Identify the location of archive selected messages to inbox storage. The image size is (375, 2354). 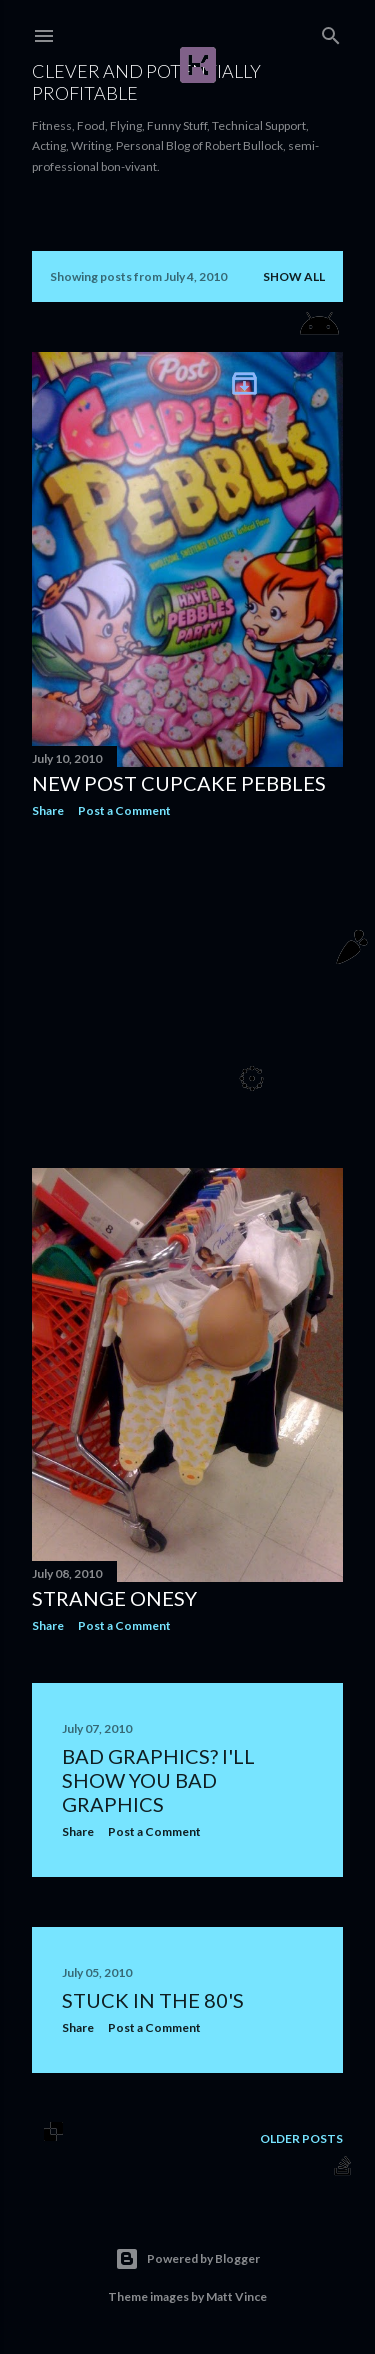
(244, 383).